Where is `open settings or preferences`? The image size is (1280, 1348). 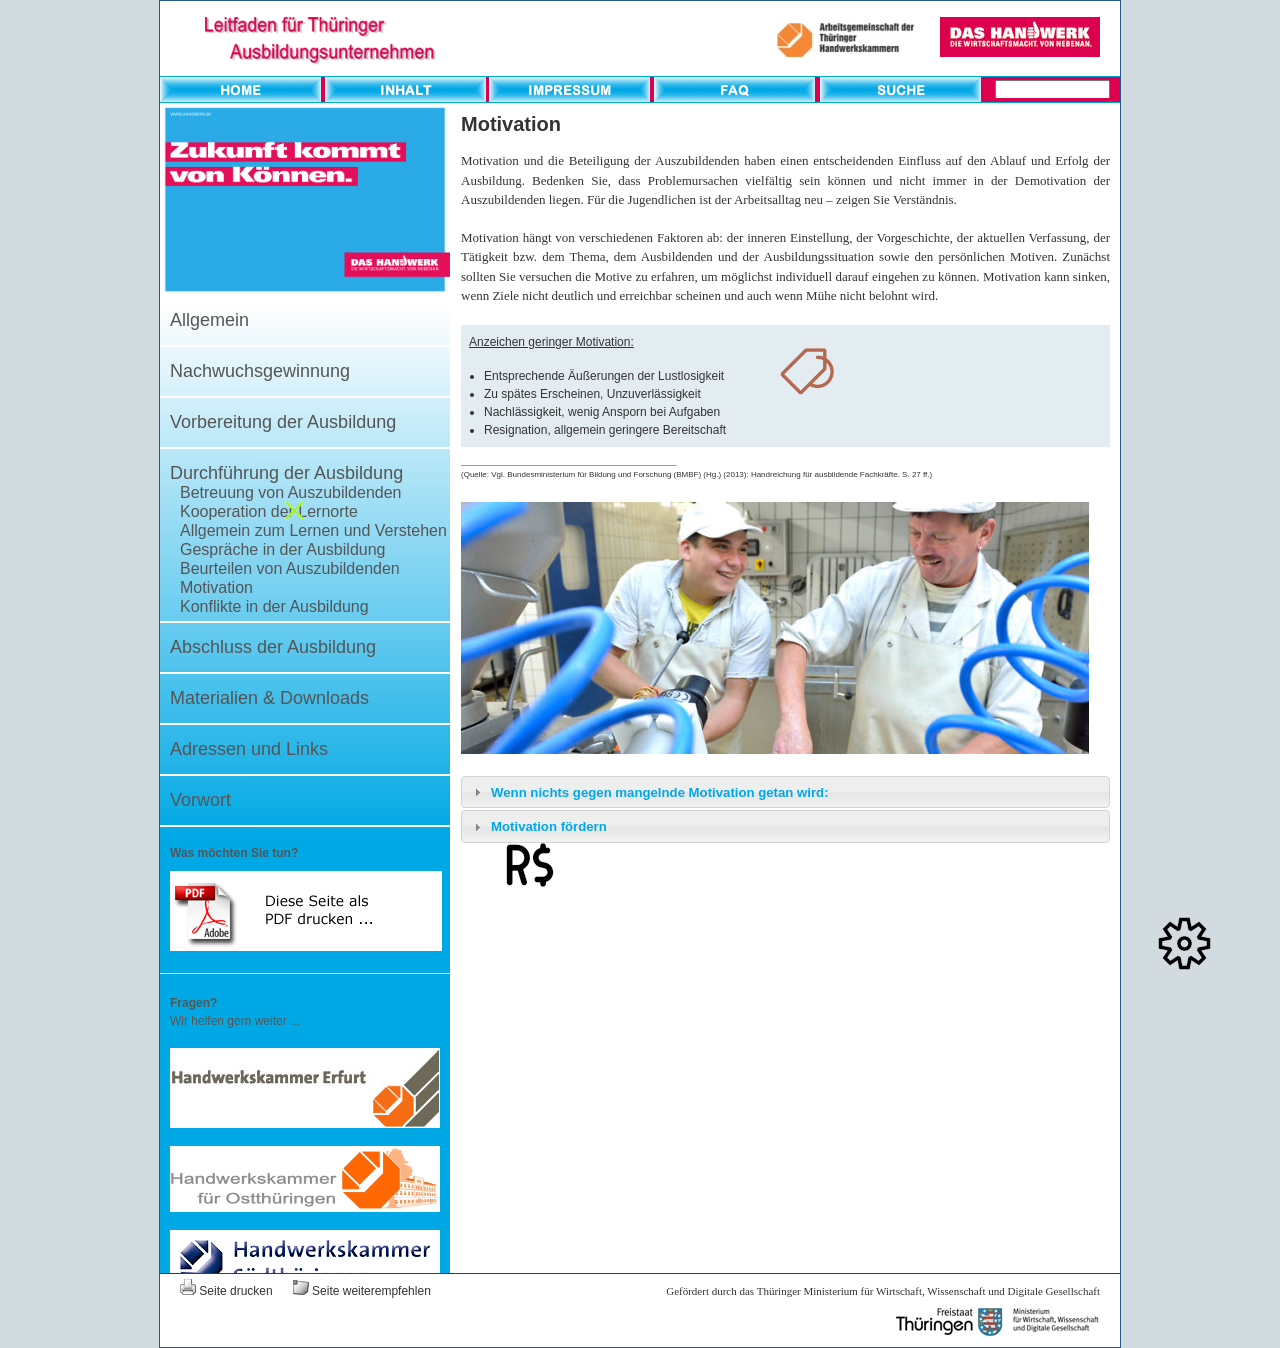 open settings or preferences is located at coordinates (1184, 943).